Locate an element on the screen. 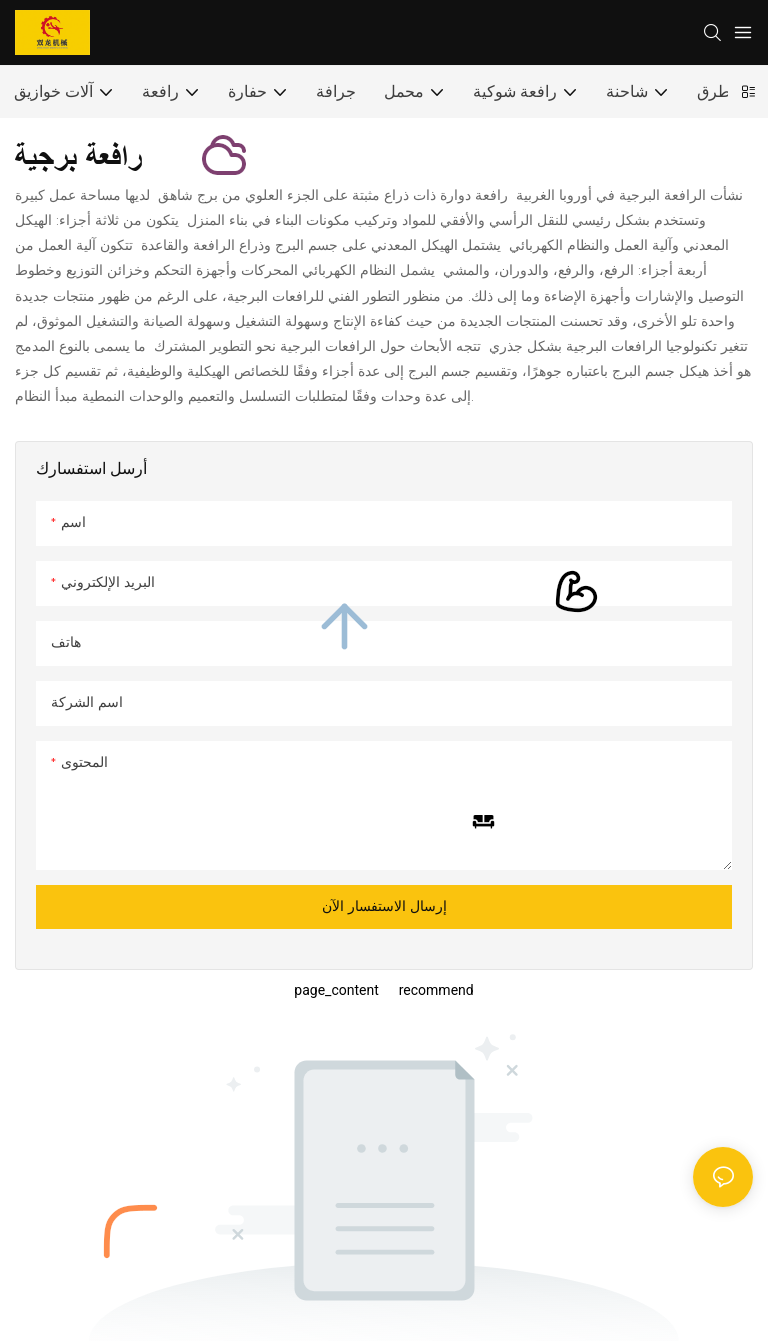 The image size is (768, 1341). move item up in a list is located at coordinates (344, 626).